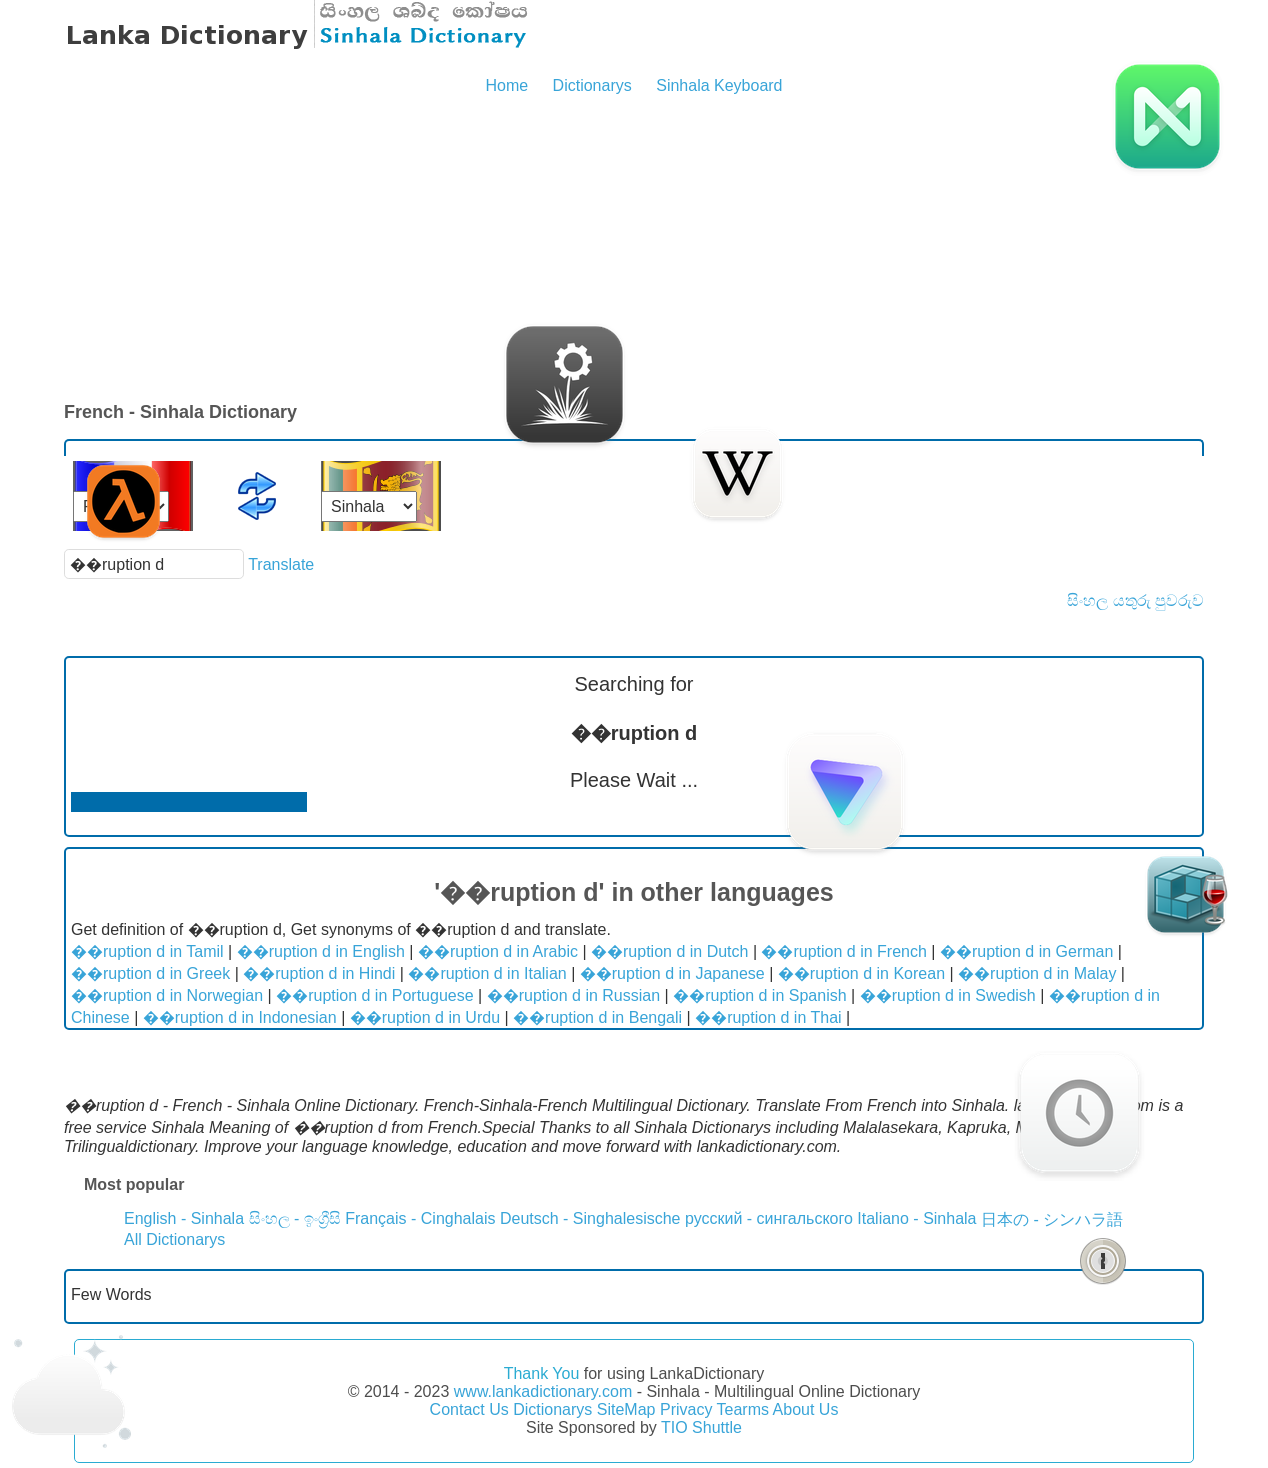 The height and width of the screenshot is (1468, 1268). Describe the element at coordinates (737, 473) in the screenshot. I see `open wike wikipedia reader app` at that location.